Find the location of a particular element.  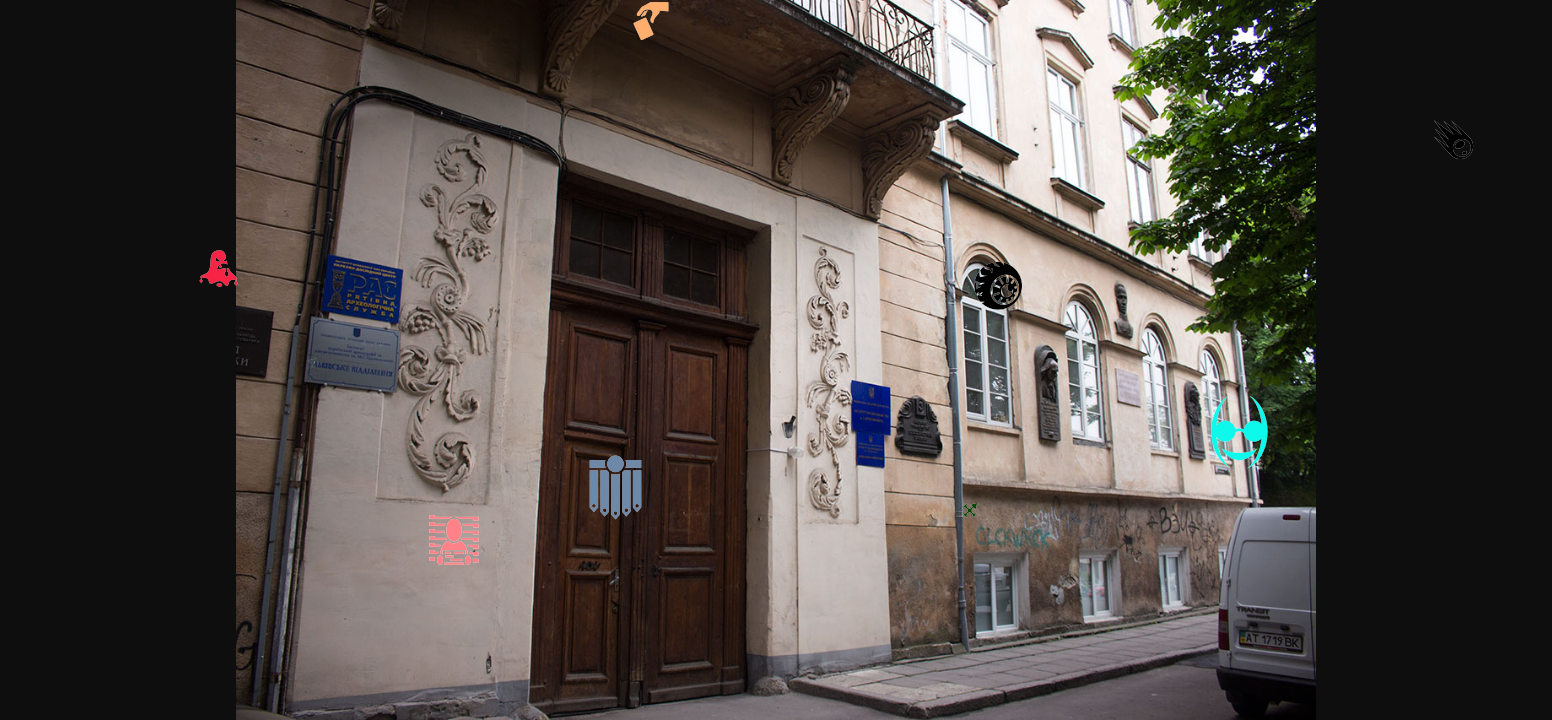

select shuriken weapon in game inventory is located at coordinates (970, 510).